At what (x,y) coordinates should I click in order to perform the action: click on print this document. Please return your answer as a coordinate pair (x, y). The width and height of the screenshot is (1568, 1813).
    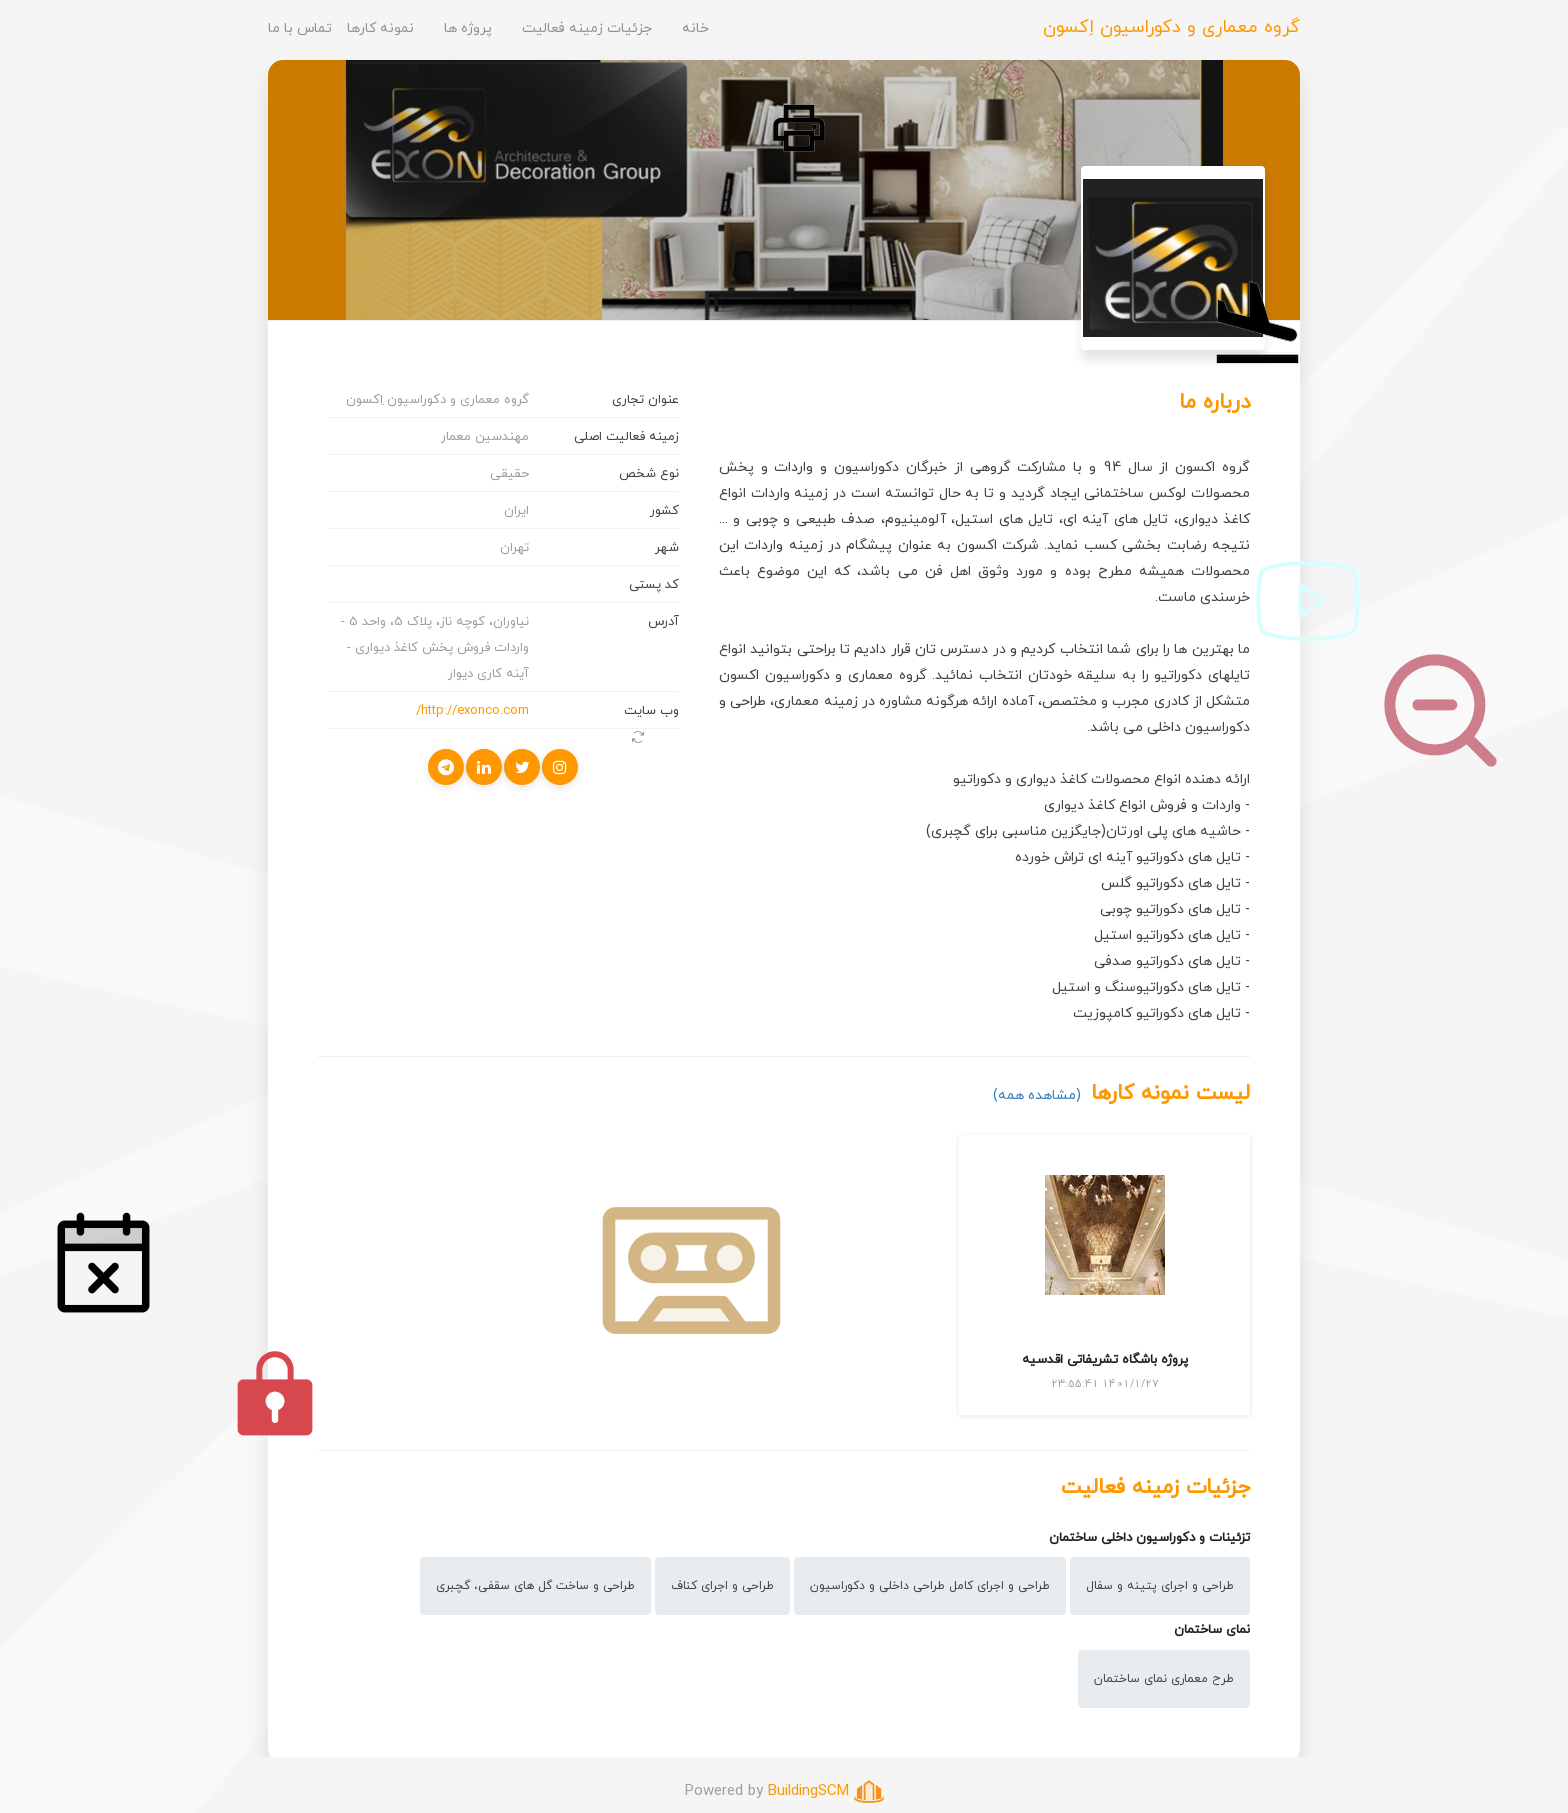
    Looking at the image, I should click on (799, 128).